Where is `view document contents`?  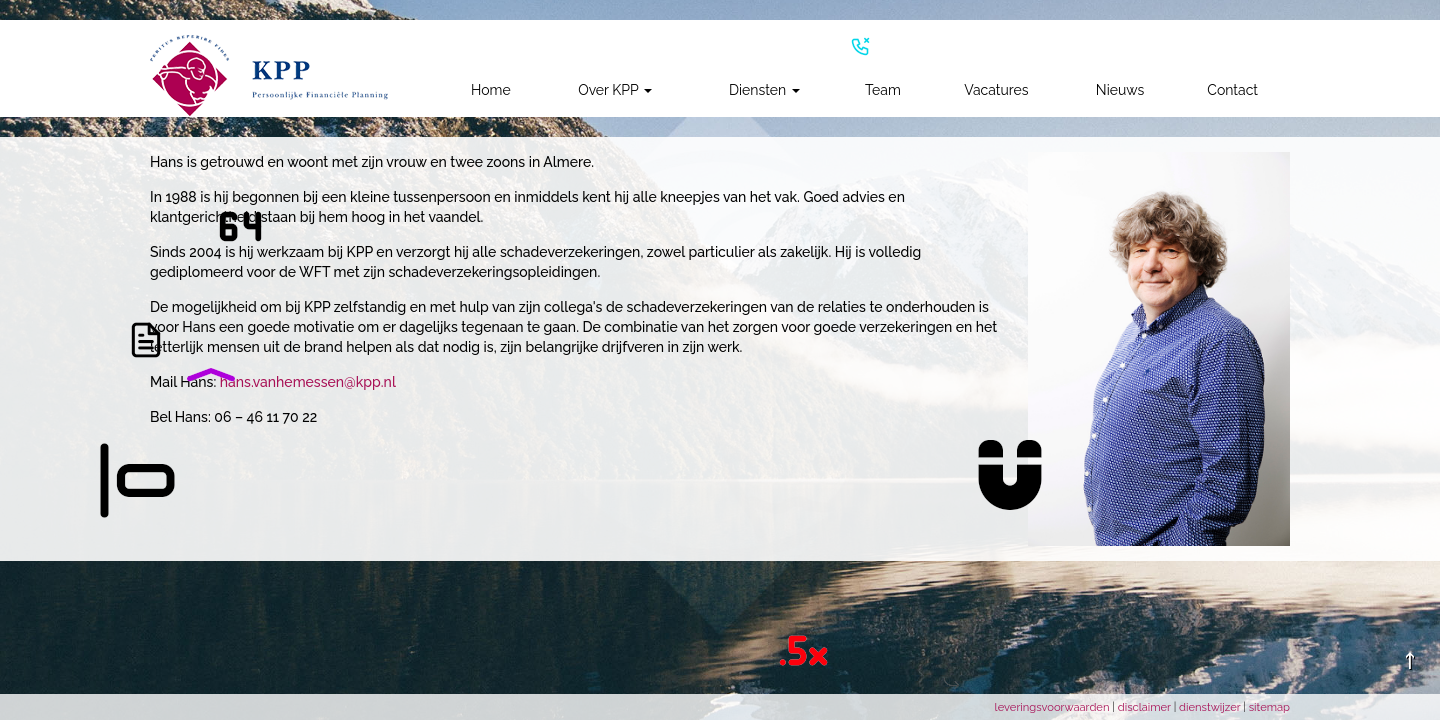
view document contents is located at coordinates (146, 340).